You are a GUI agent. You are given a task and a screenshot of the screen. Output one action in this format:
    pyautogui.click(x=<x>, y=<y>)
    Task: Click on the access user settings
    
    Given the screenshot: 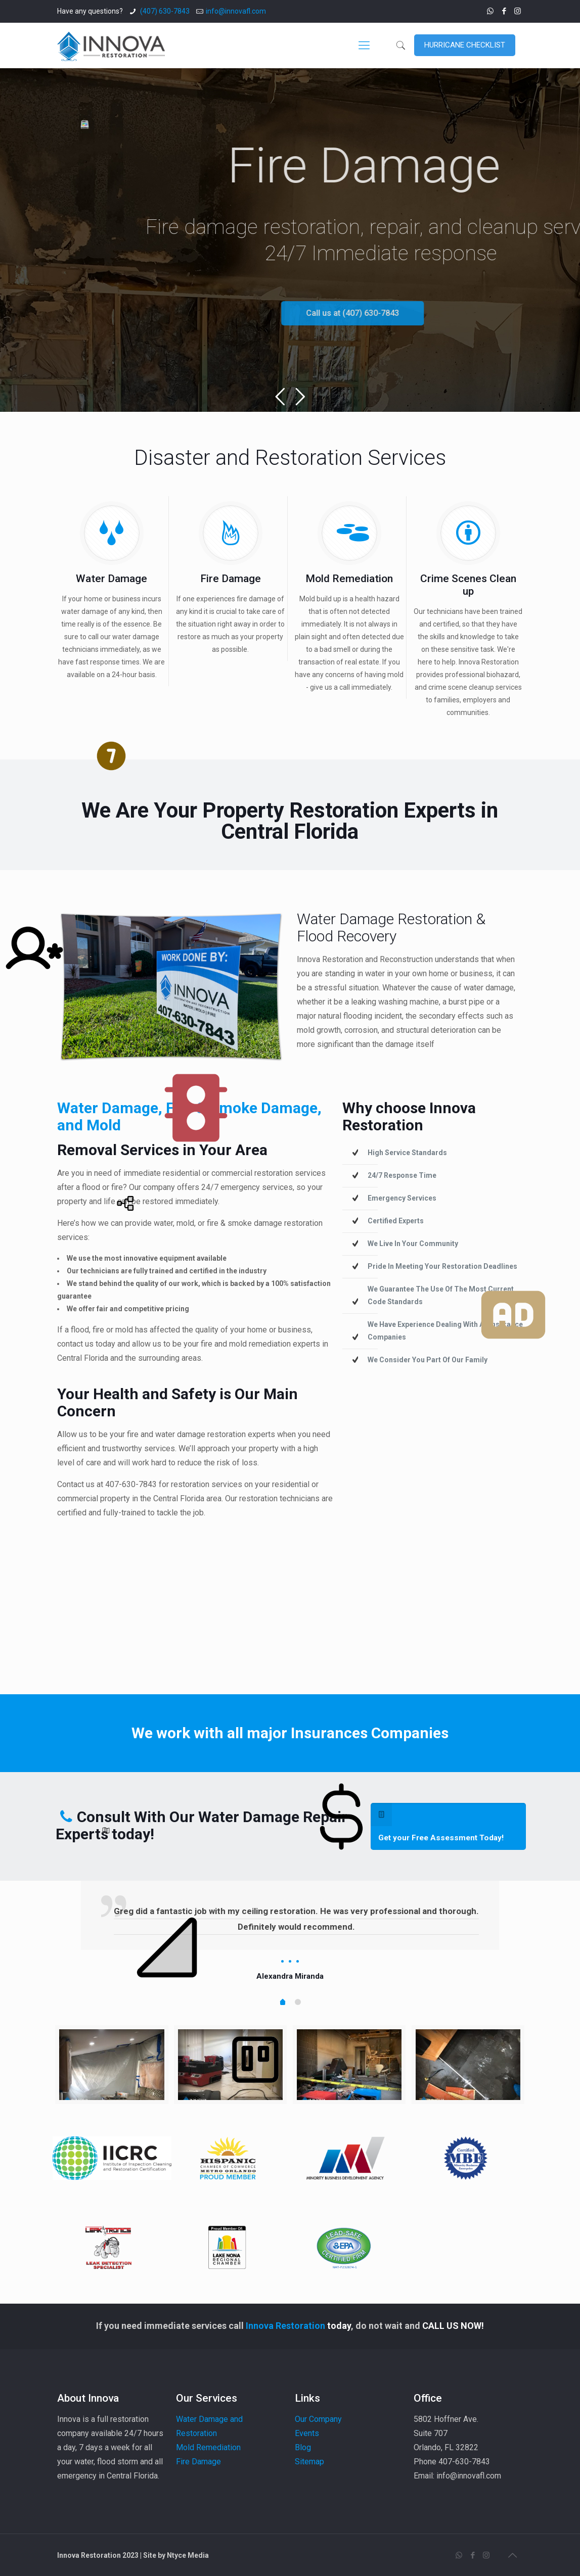 What is the action you would take?
    pyautogui.click(x=33, y=949)
    